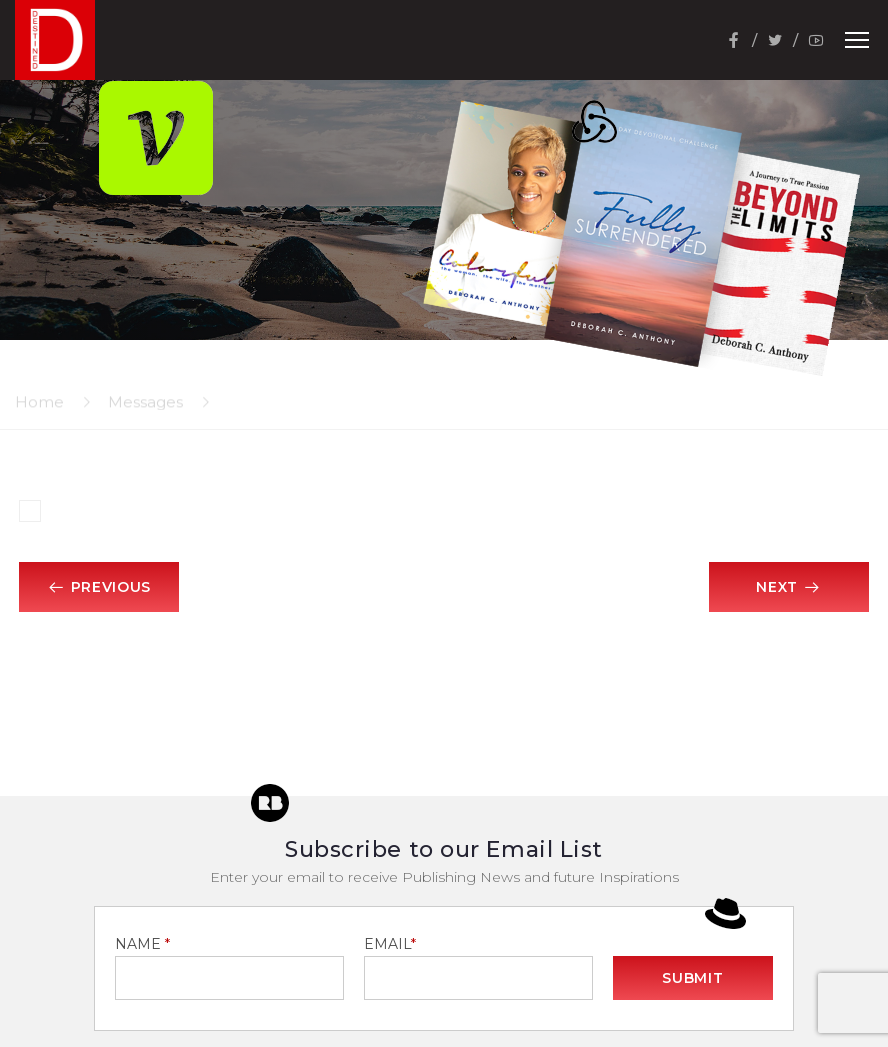 The image size is (888, 1047). Describe the element at coordinates (156, 138) in the screenshot. I see `open velog blogging platform` at that location.